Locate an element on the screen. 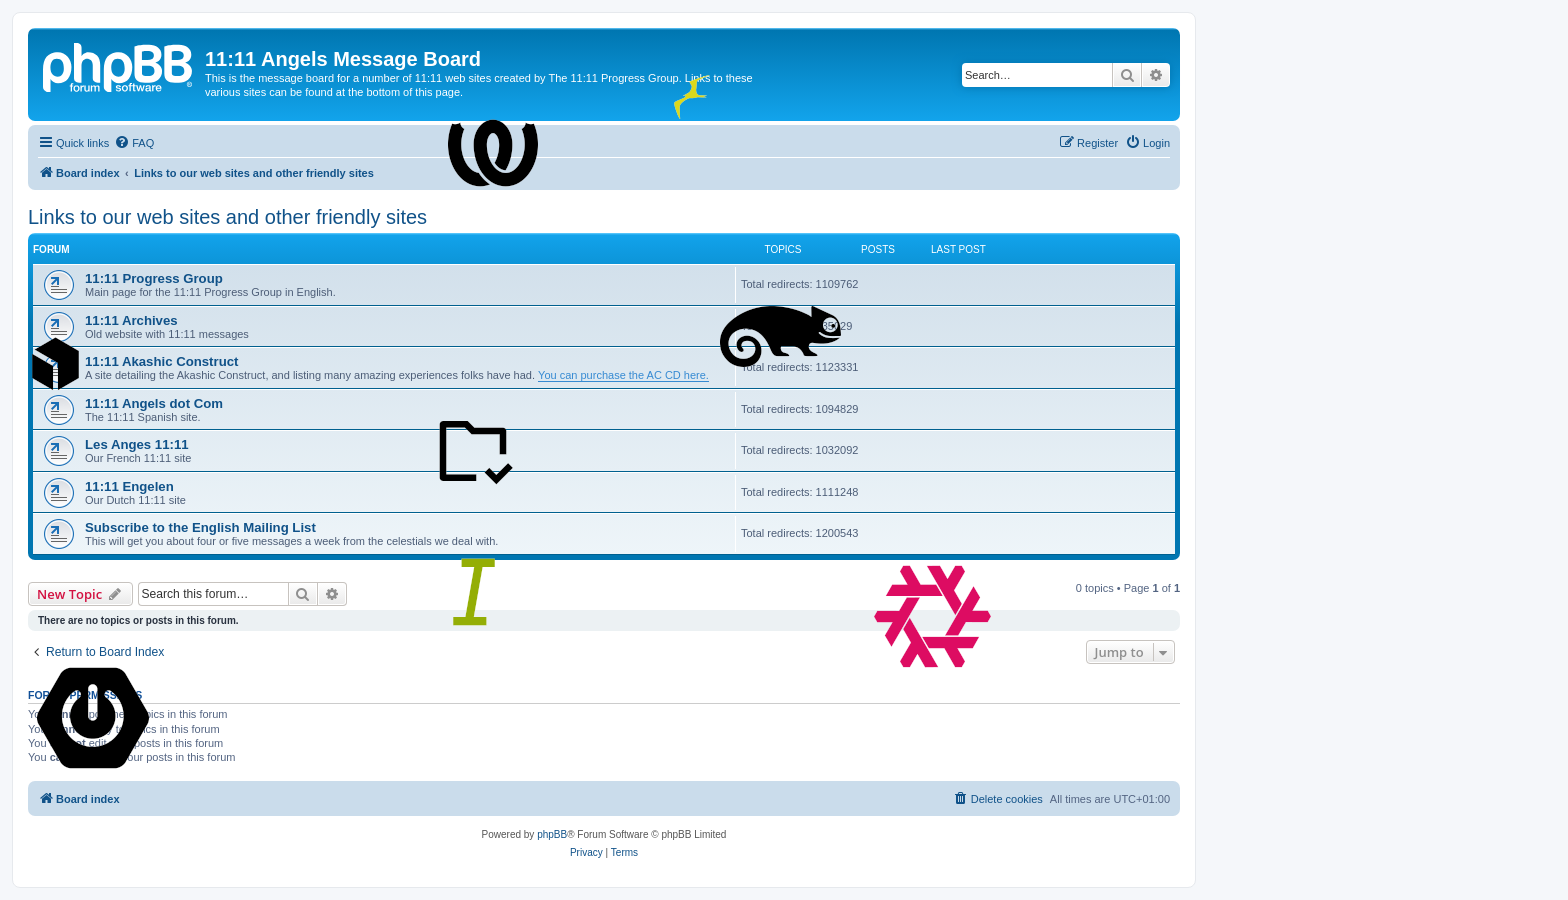 The height and width of the screenshot is (900, 1568). apply italic formatting to selected text is located at coordinates (474, 592).